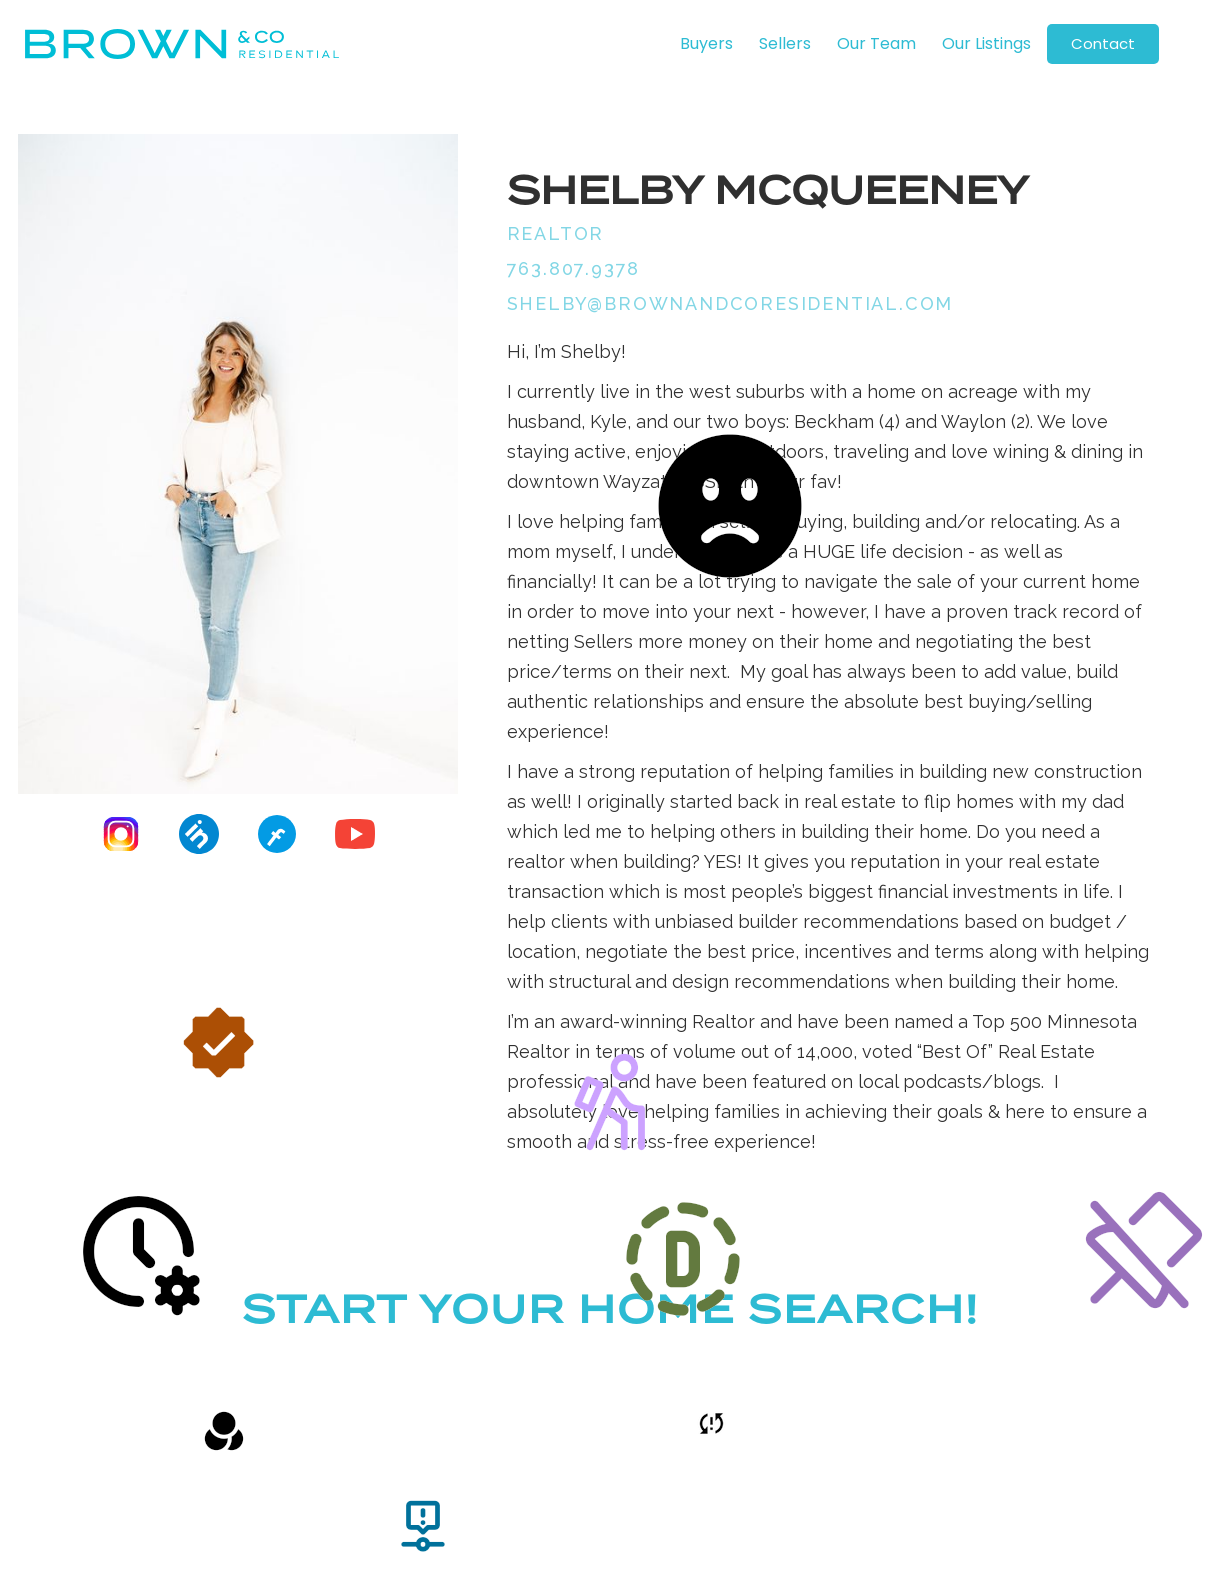  Describe the element at coordinates (138, 1251) in the screenshot. I see `access time or clock settings` at that location.